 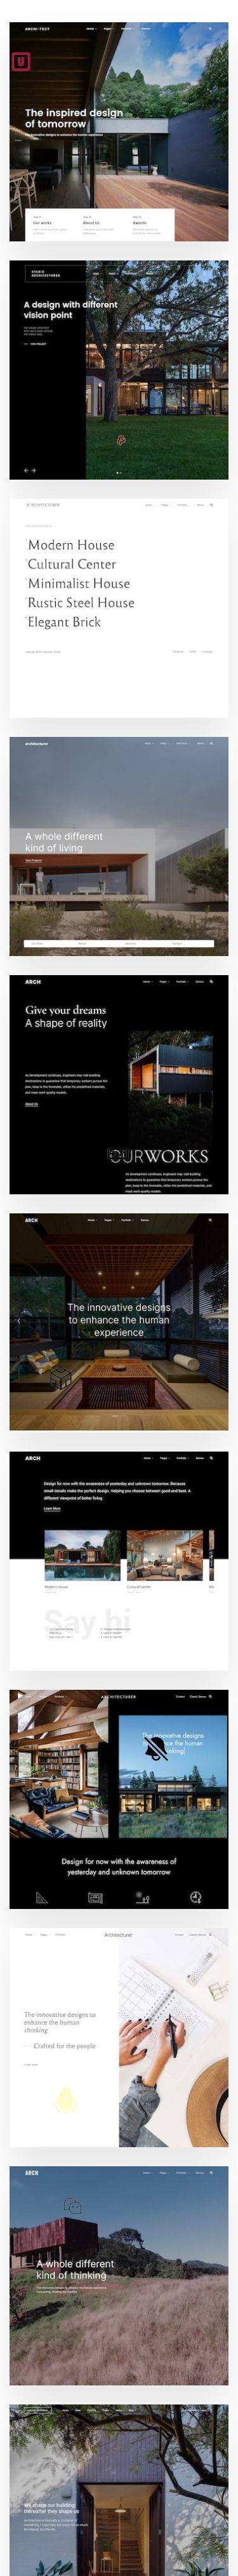 What do you see at coordinates (118, 1154) in the screenshot?
I see `access games or gaming features` at bounding box center [118, 1154].